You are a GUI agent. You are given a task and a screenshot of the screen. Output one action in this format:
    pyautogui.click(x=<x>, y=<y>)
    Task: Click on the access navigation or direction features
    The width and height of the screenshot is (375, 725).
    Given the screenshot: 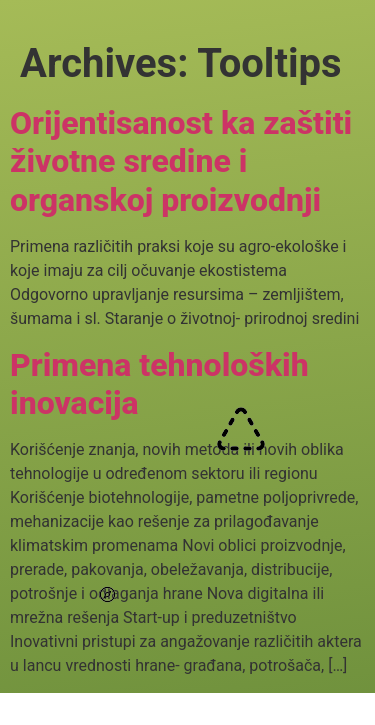 What is the action you would take?
    pyautogui.click(x=107, y=594)
    